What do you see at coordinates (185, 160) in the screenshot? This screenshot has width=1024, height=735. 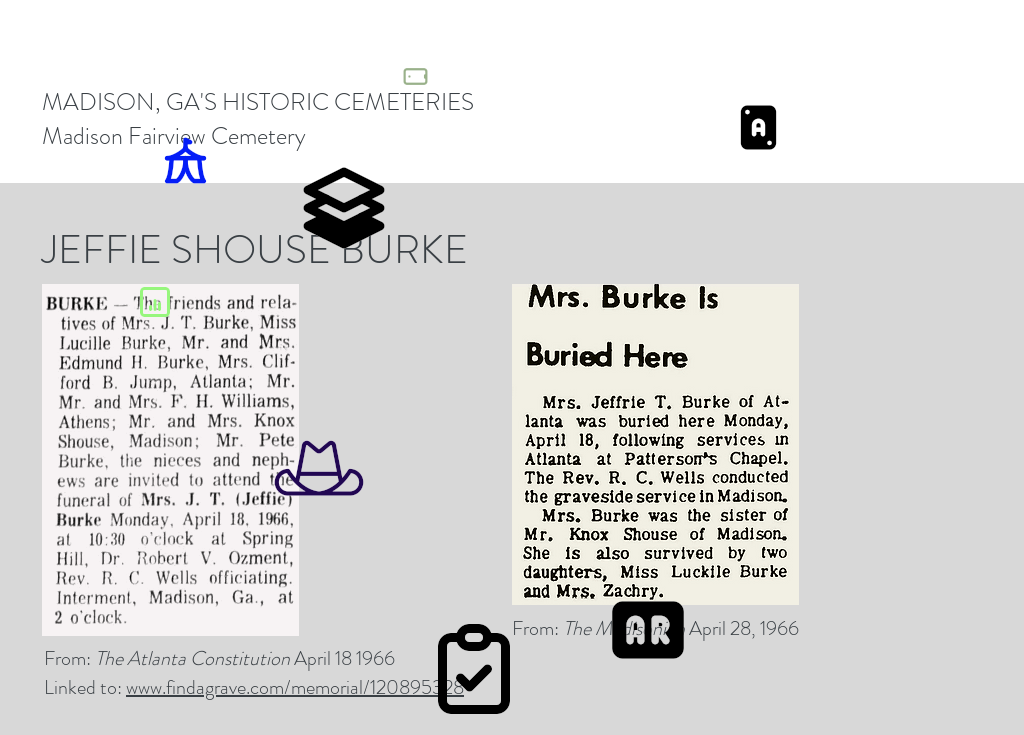 I see `view circus or entertainment venues` at bounding box center [185, 160].